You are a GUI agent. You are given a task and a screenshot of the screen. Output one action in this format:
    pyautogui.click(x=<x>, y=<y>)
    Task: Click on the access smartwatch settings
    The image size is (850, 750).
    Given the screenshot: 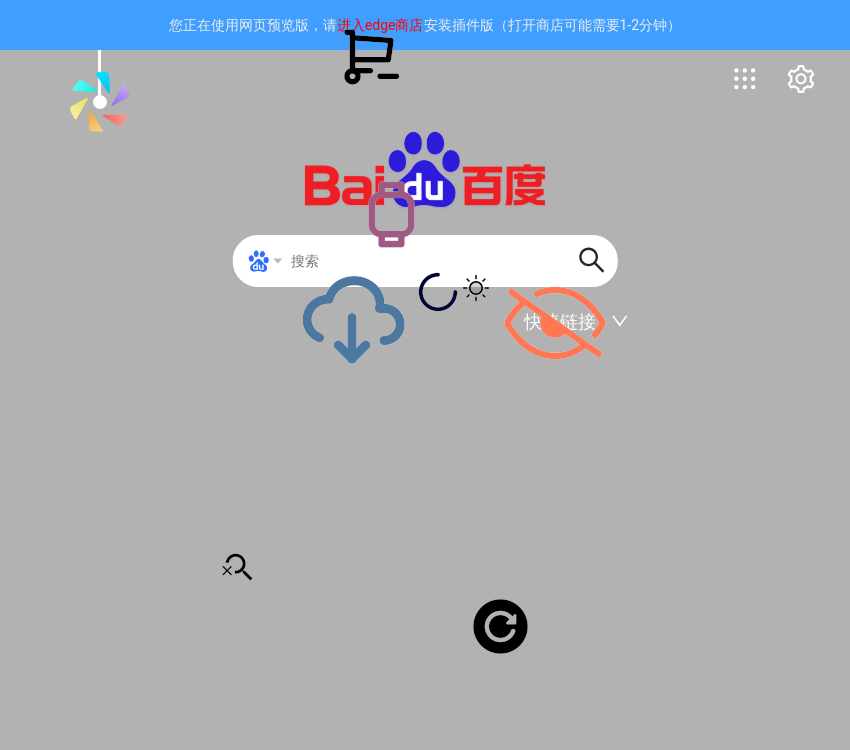 What is the action you would take?
    pyautogui.click(x=391, y=214)
    